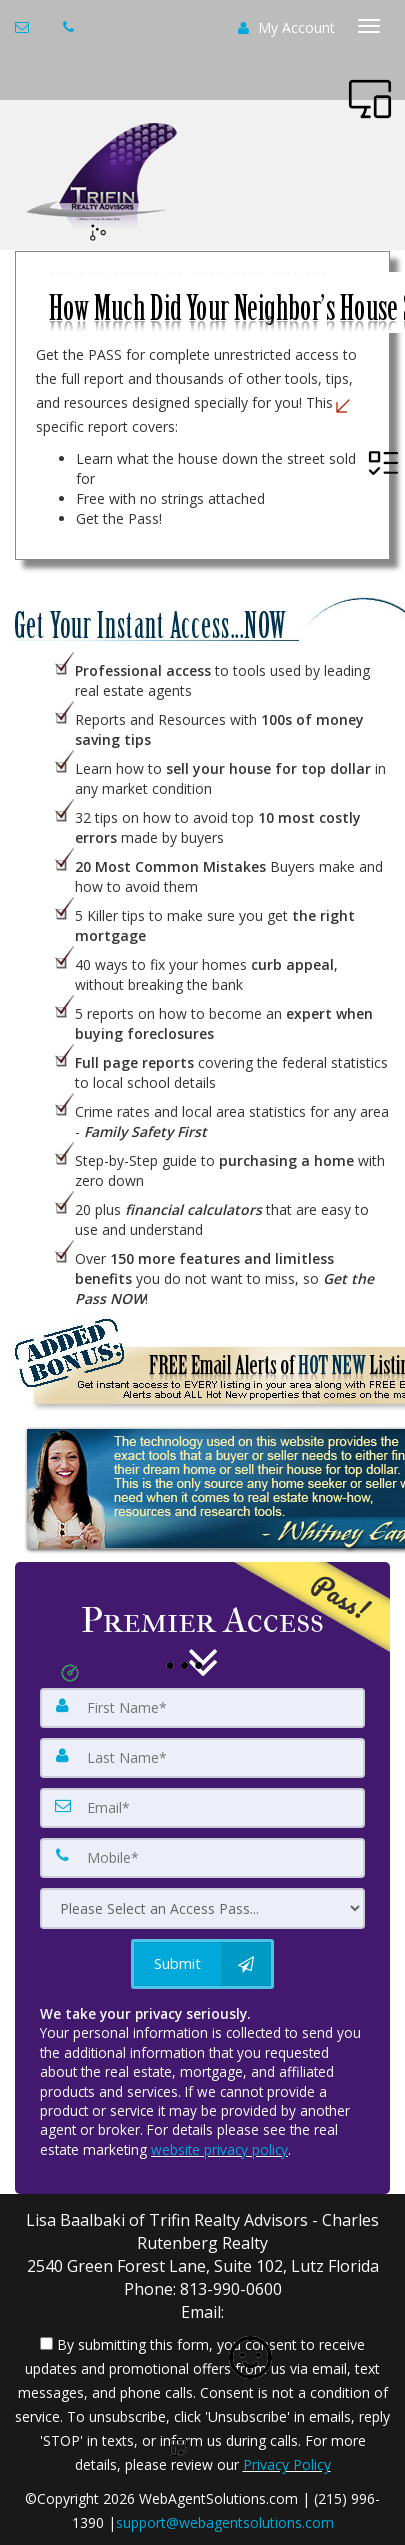  What do you see at coordinates (250, 2357) in the screenshot?
I see `add emoji or reaction to content` at bounding box center [250, 2357].